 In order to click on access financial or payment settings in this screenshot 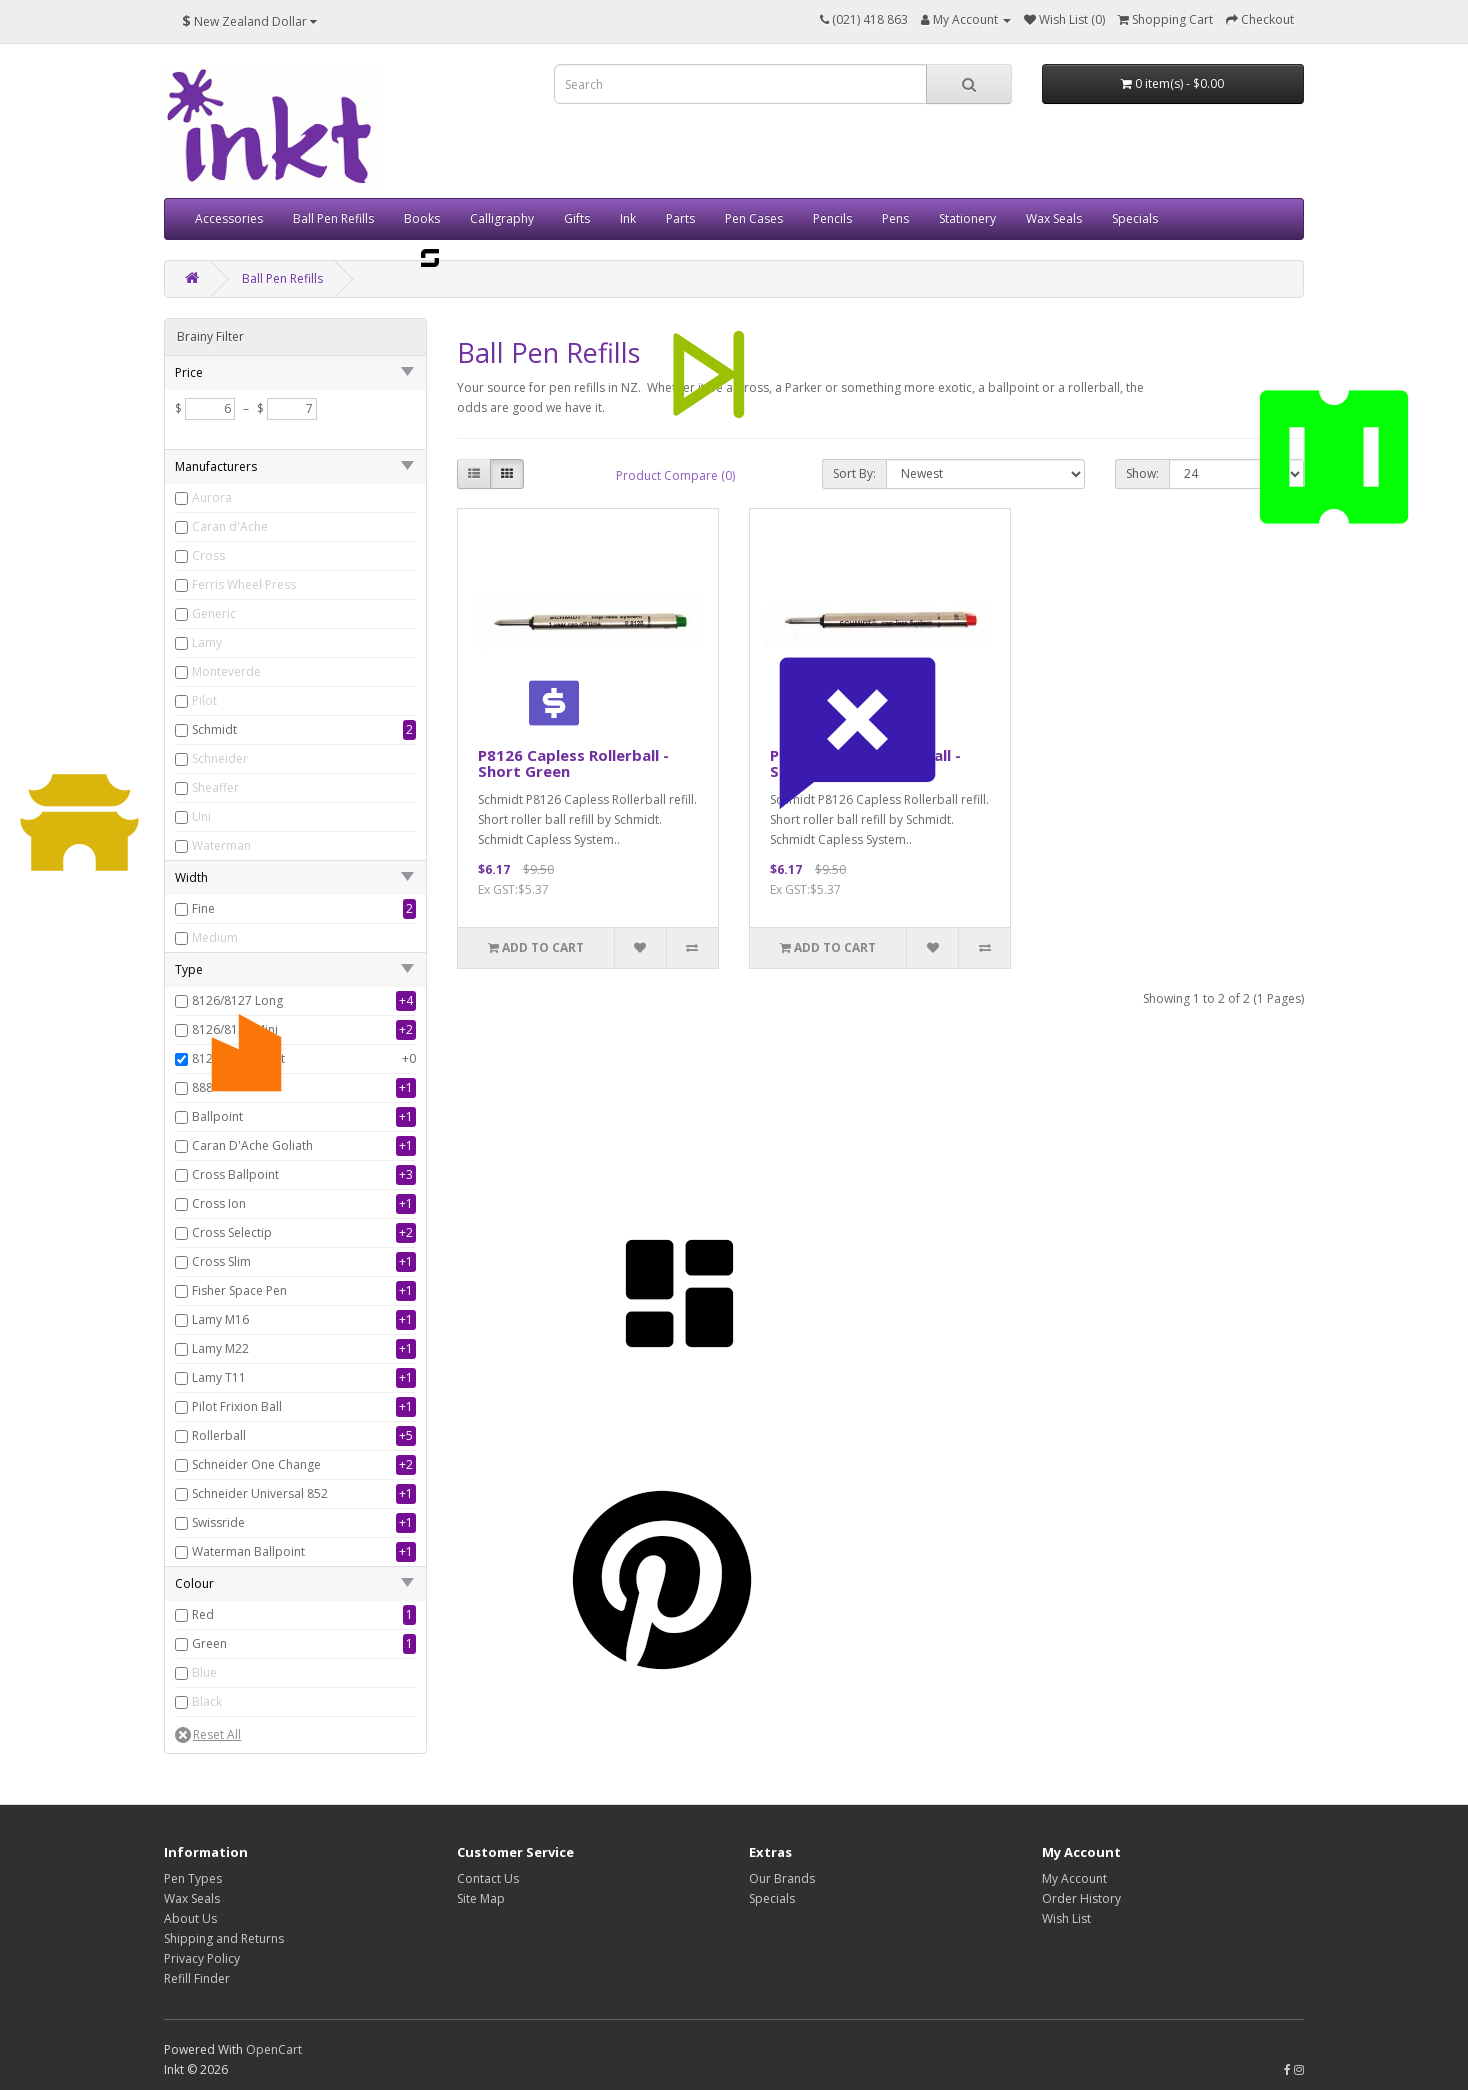, I will do `click(554, 703)`.